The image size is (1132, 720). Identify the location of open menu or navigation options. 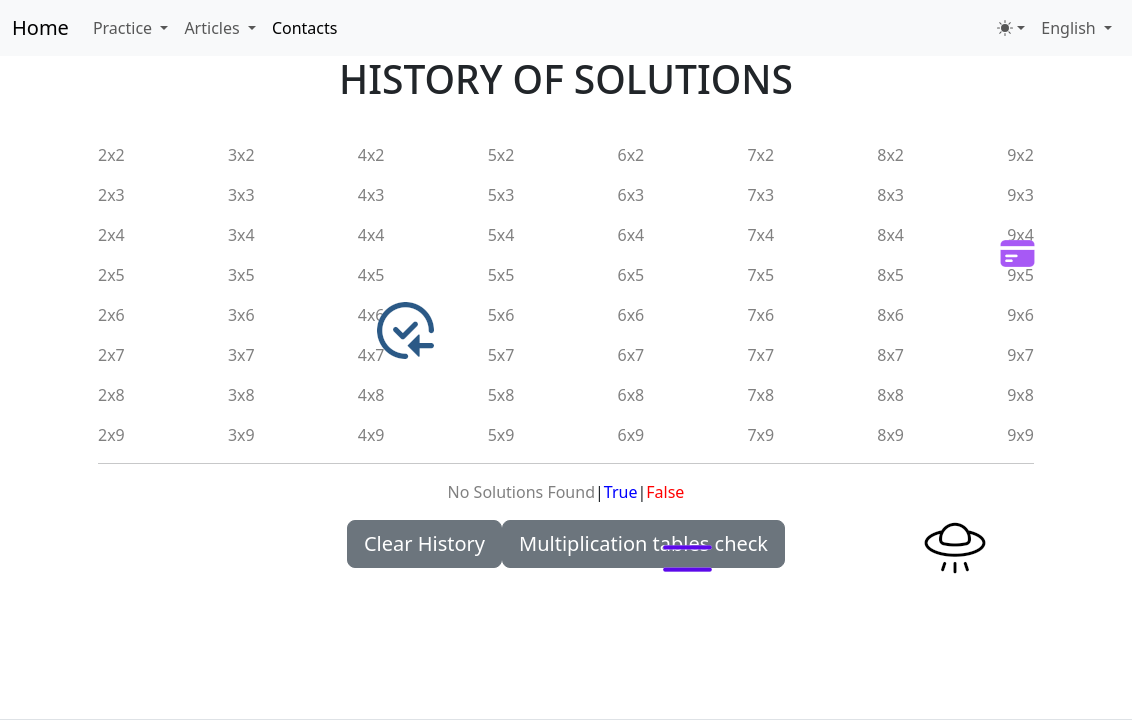
(687, 558).